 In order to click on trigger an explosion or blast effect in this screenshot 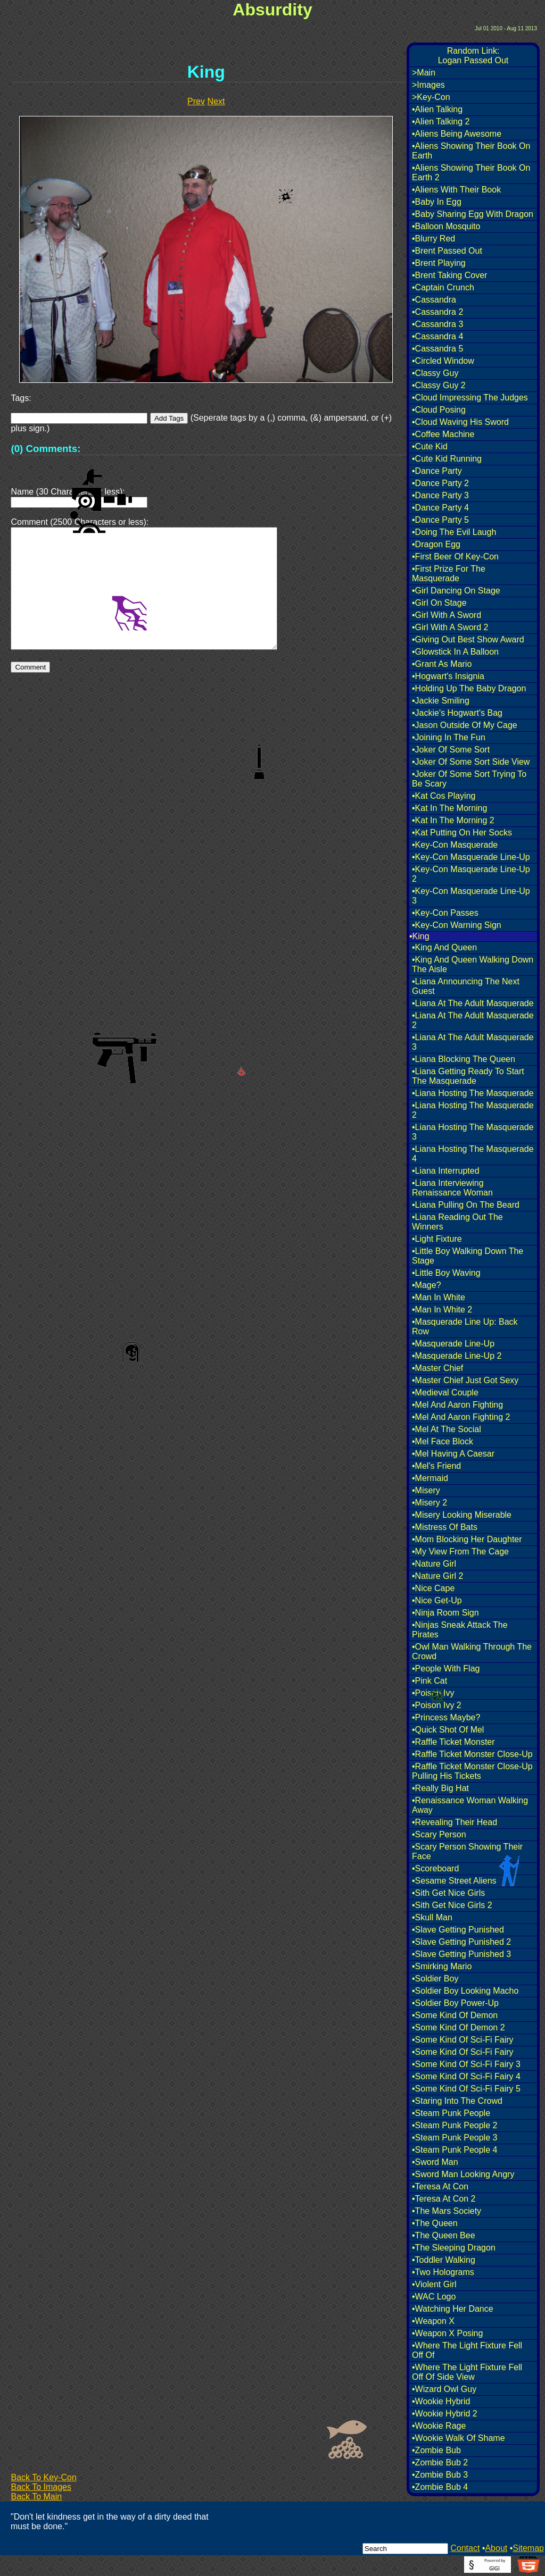, I will do `click(286, 196)`.